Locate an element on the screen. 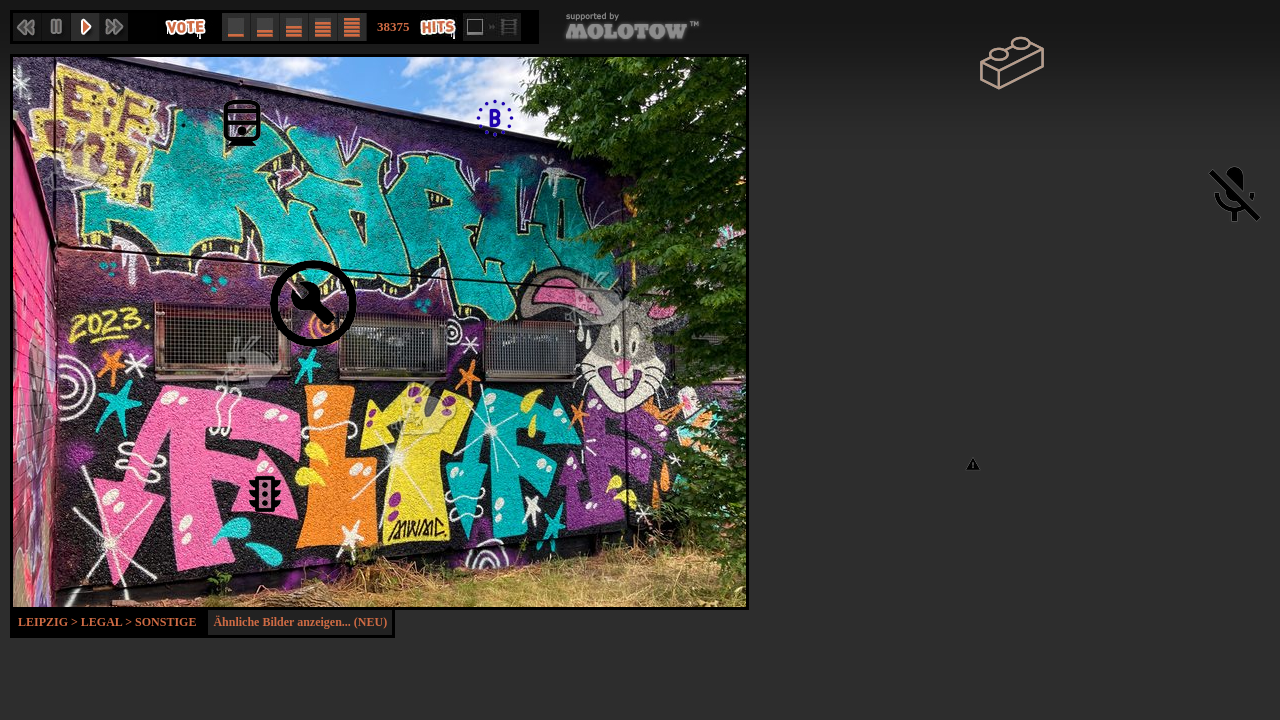 The image size is (1280, 720). indicates bold text formatting option is located at coordinates (495, 118).